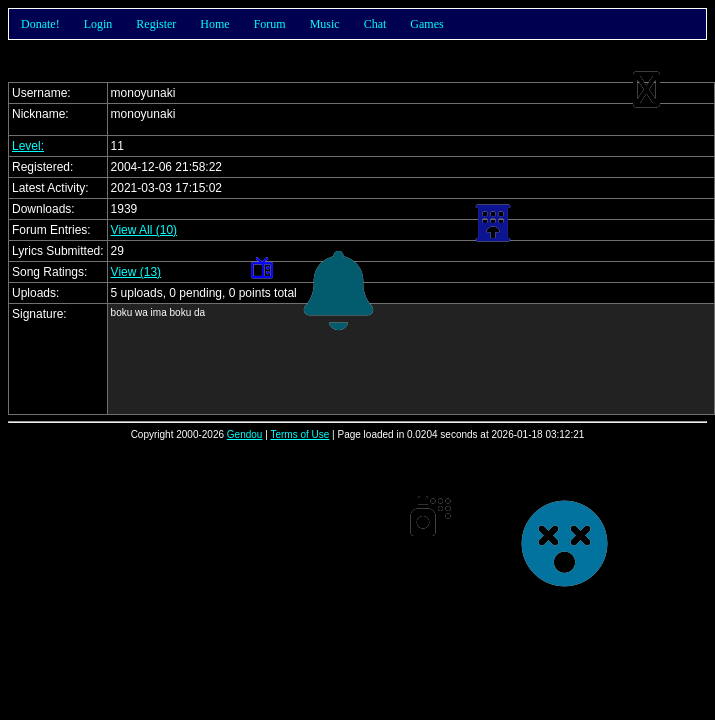 This screenshot has width=715, height=720. What do you see at coordinates (564, 543) in the screenshot?
I see `indicates a confused or overwhelmed state` at bounding box center [564, 543].